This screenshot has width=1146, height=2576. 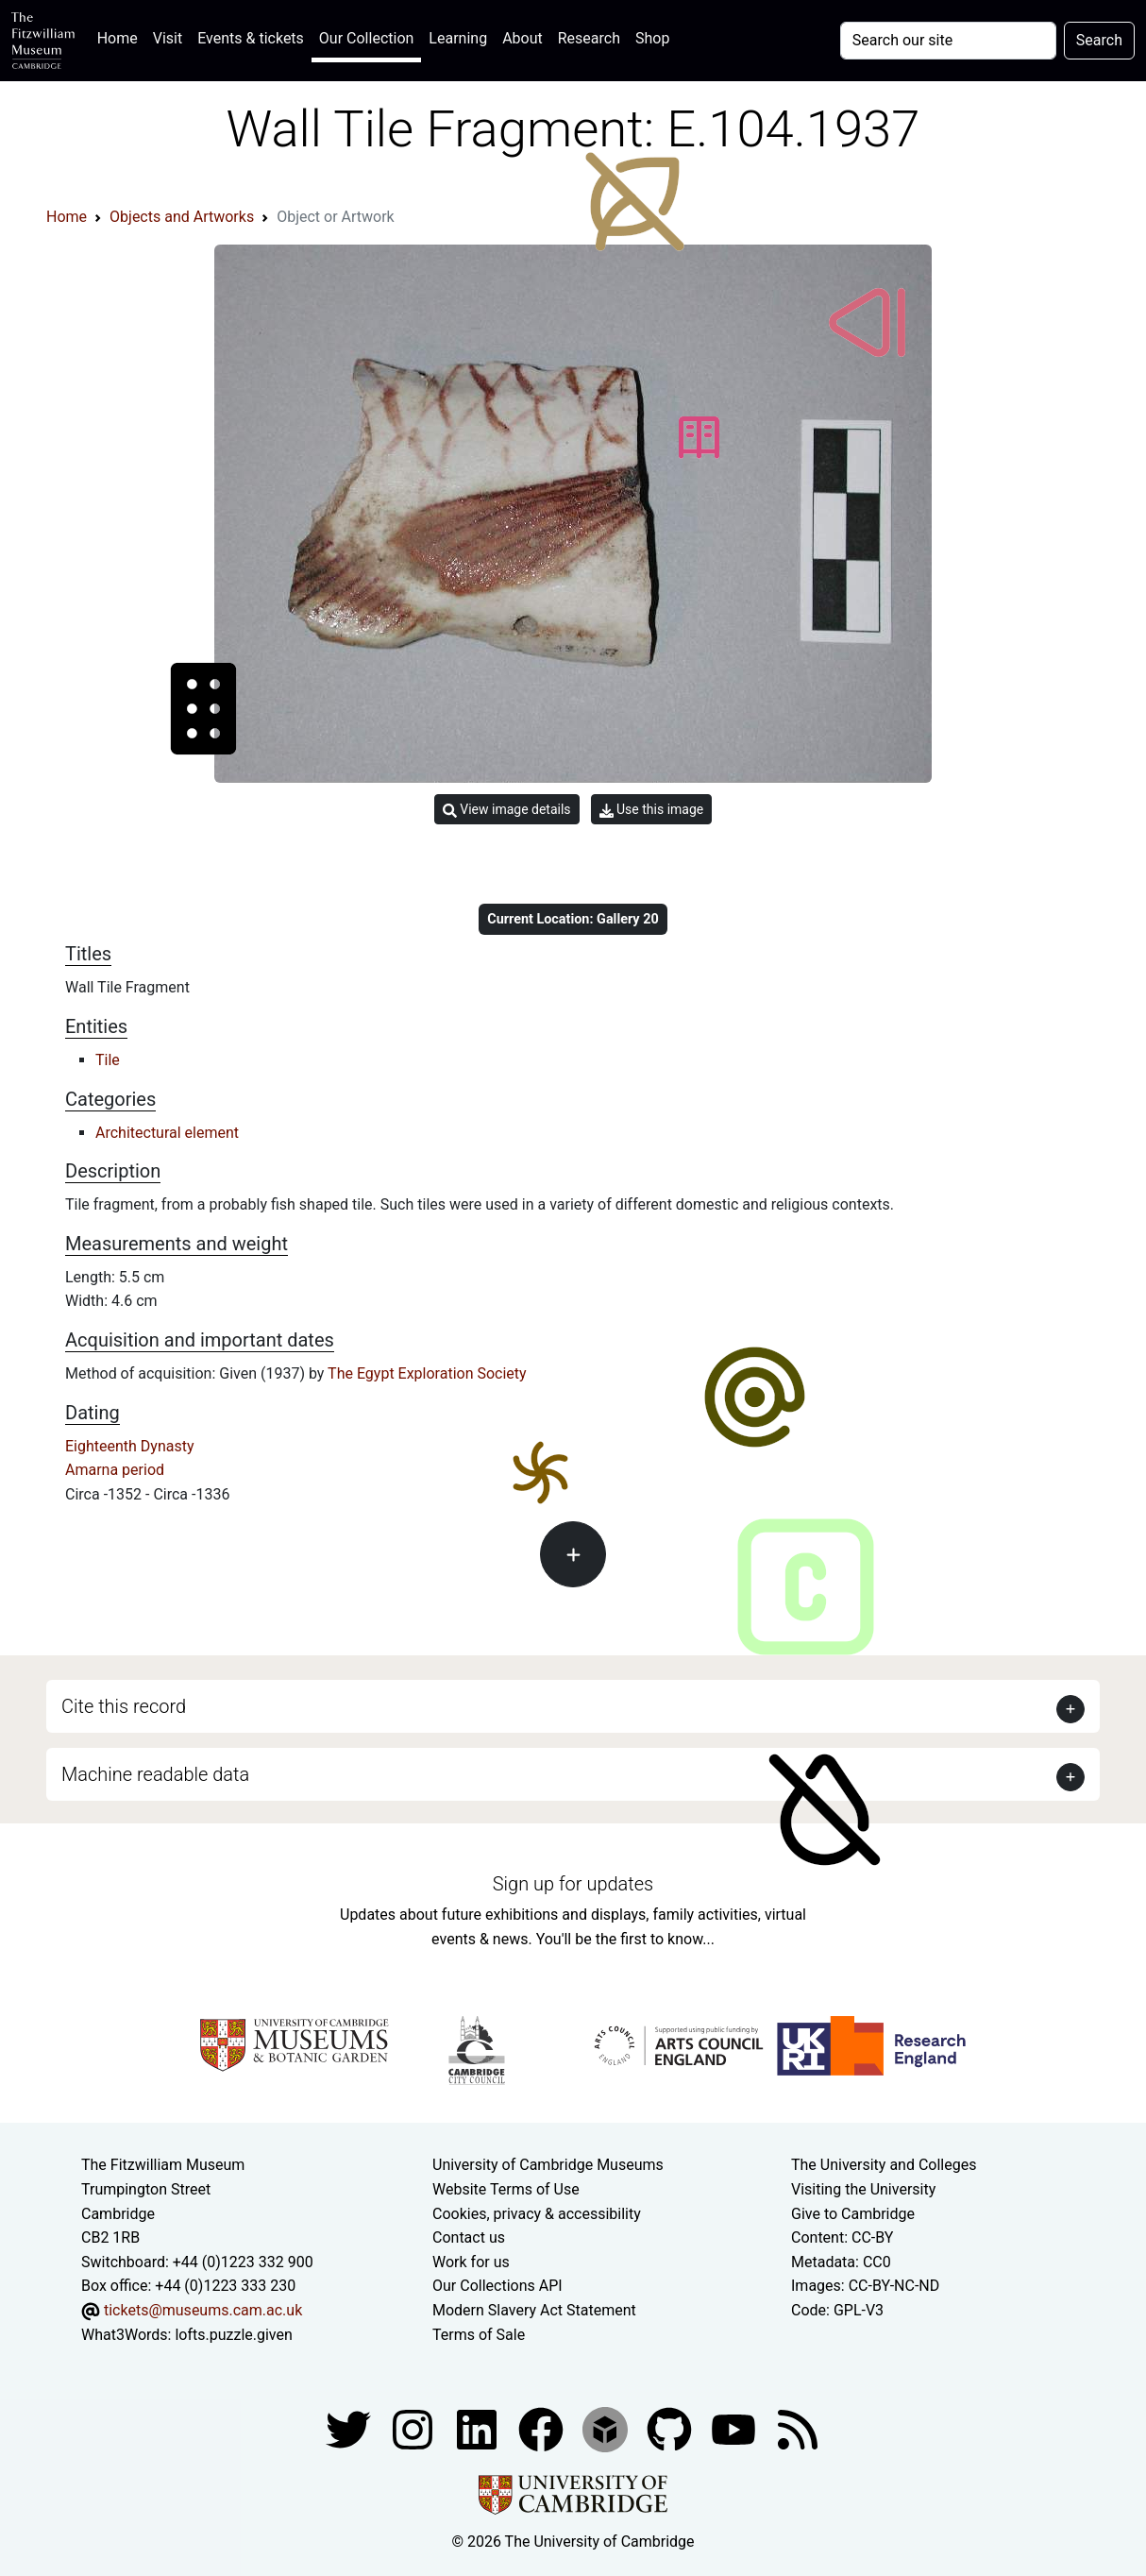 What do you see at coordinates (754, 1397) in the screenshot?
I see `mailgun email service integration` at bounding box center [754, 1397].